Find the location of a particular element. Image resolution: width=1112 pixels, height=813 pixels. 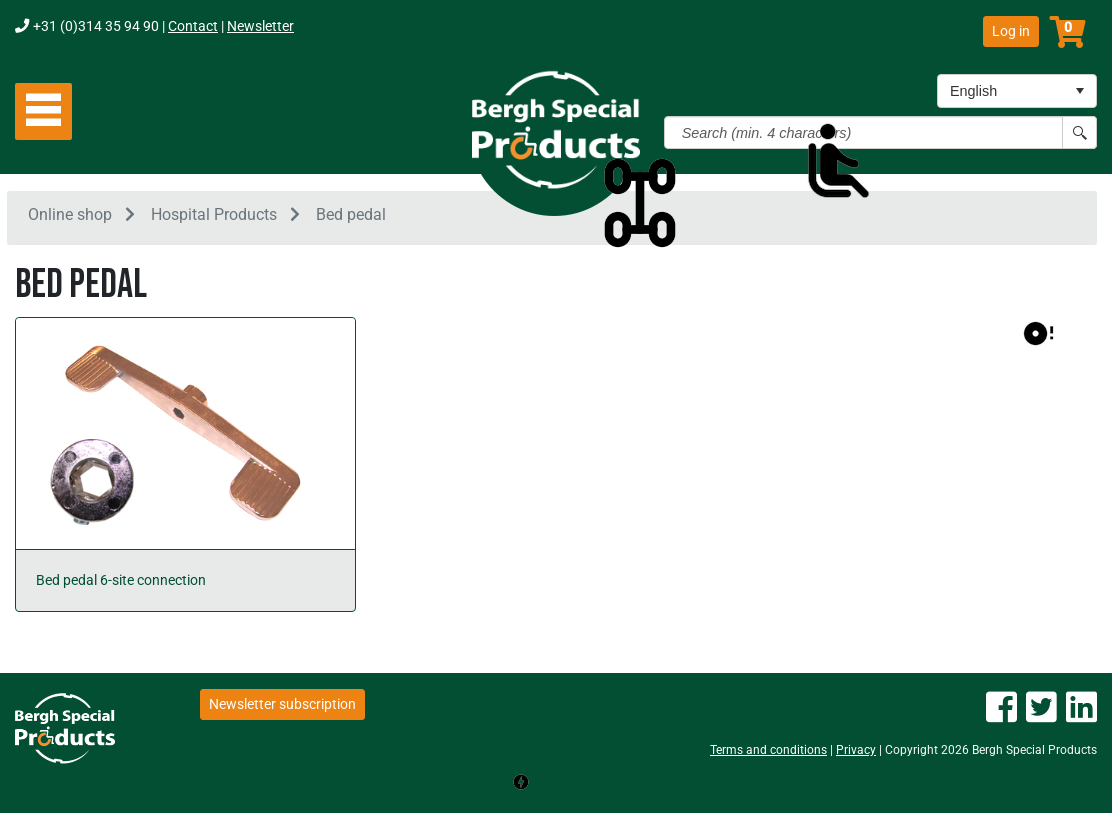

indicates seat recline is available is located at coordinates (839, 162).